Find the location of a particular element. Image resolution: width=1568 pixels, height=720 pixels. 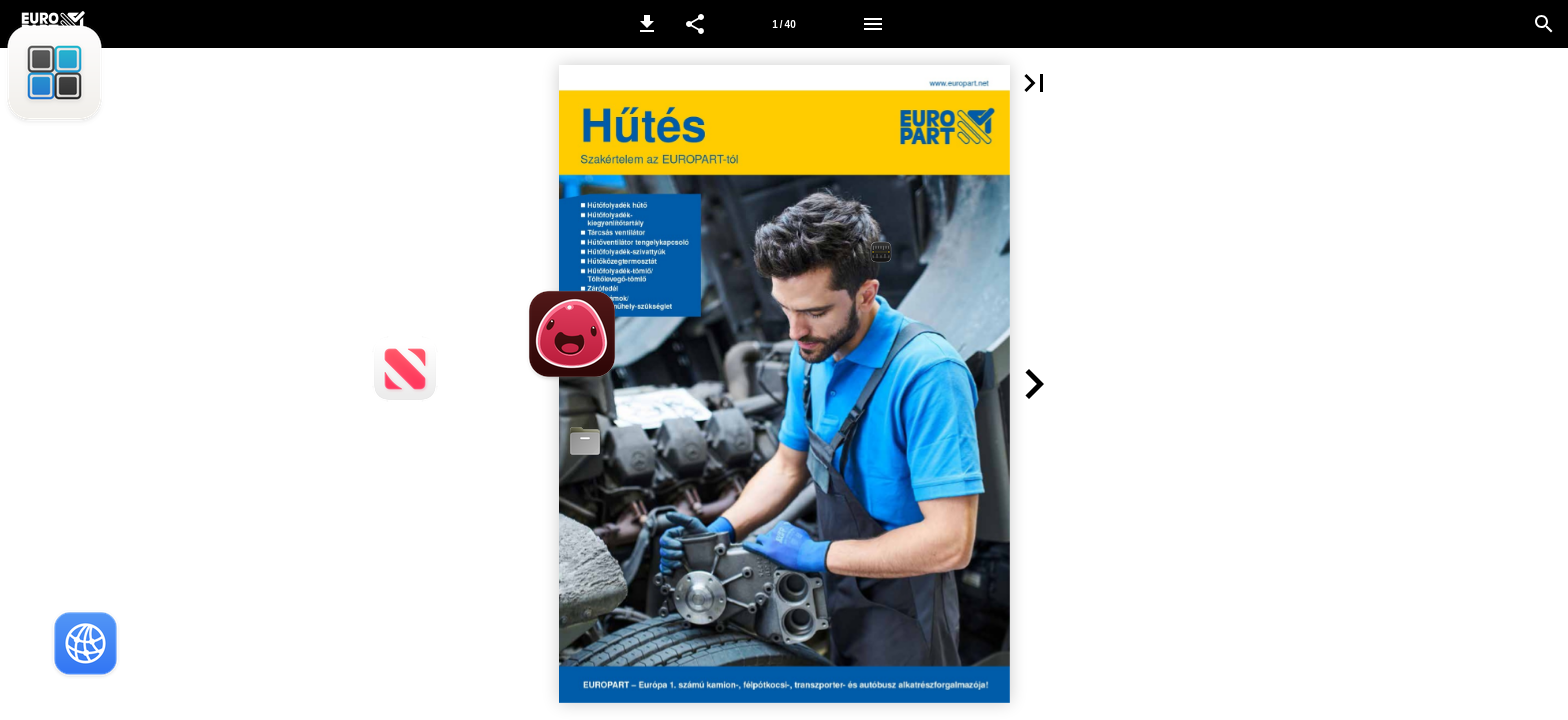

open the Measure app is located at coordinates (881, 252).